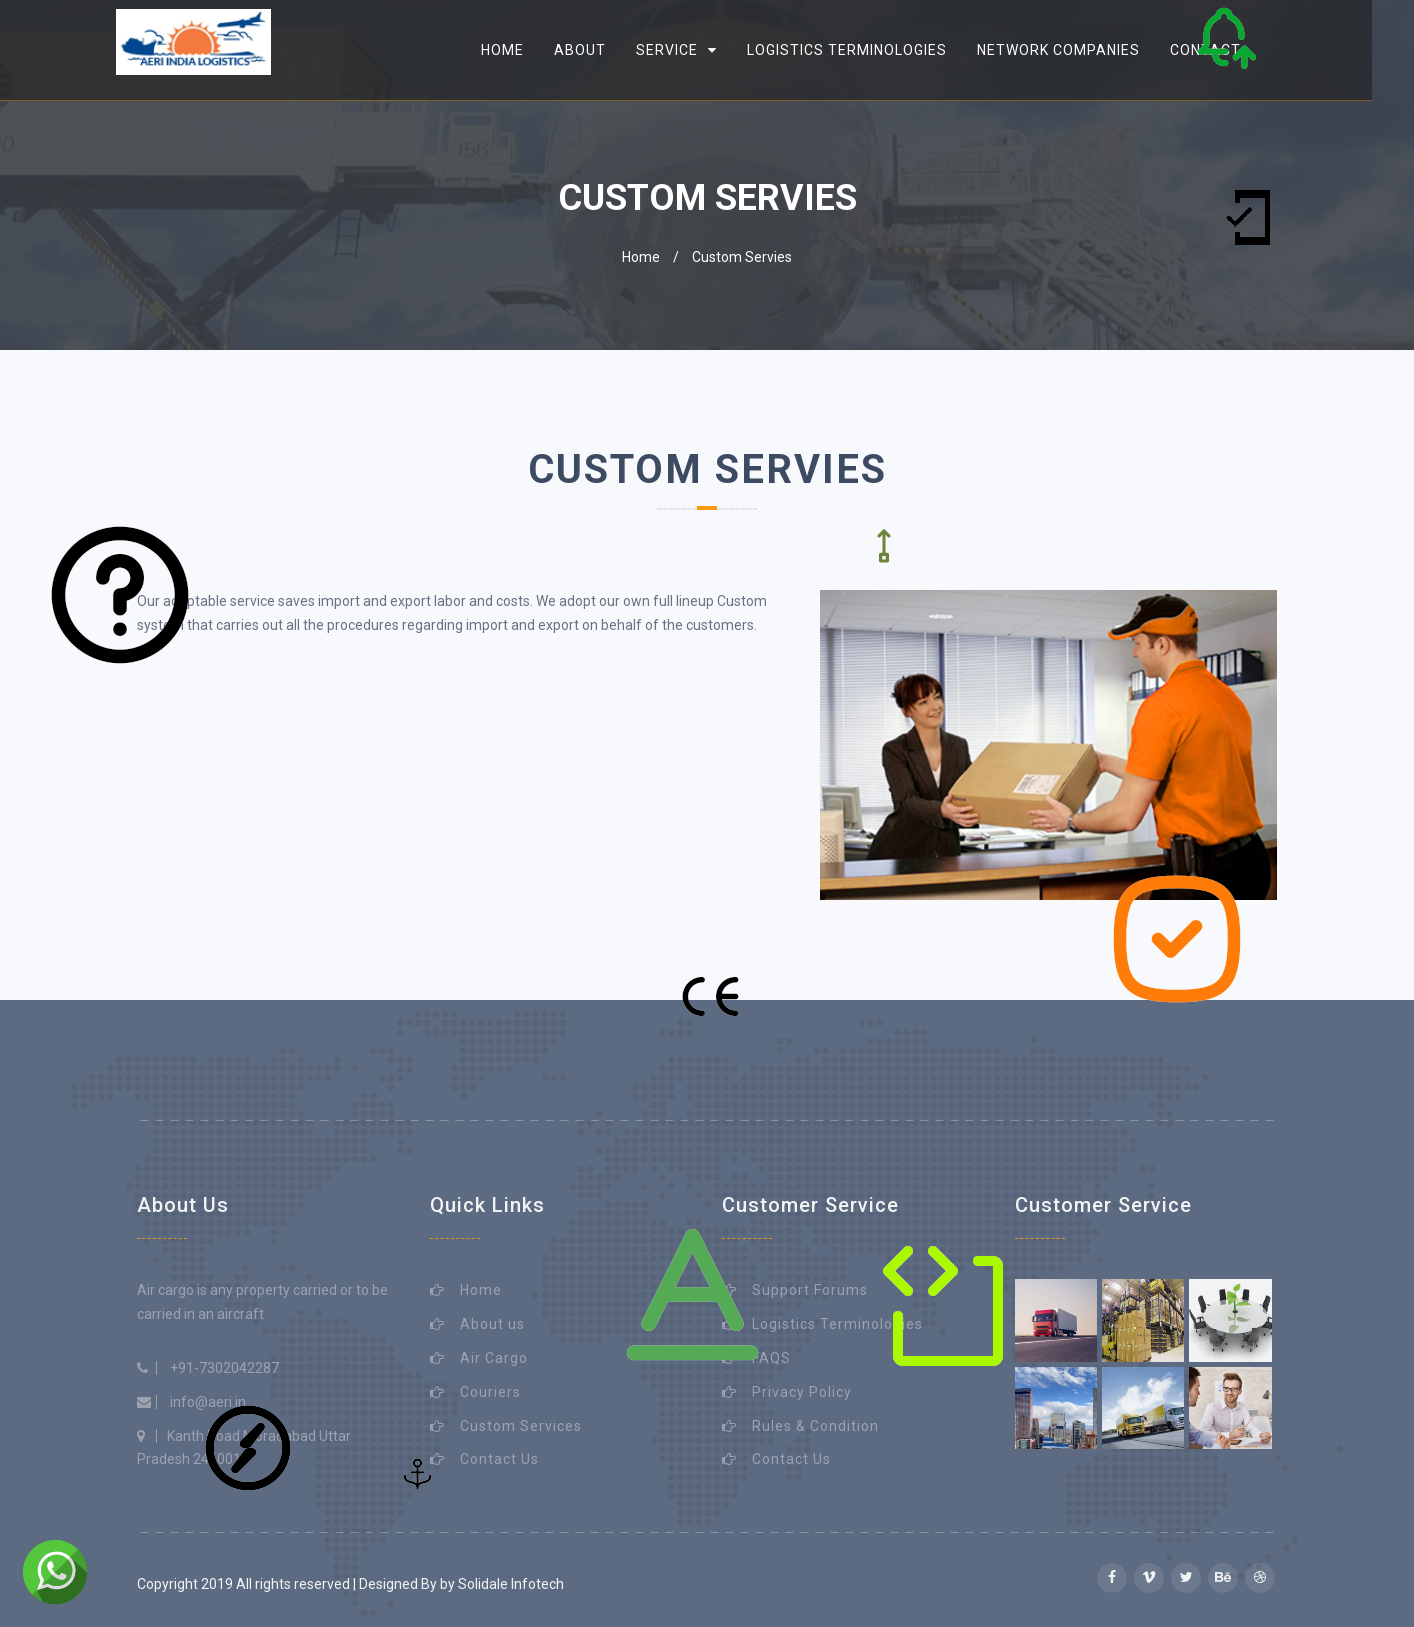 Image resolution: width=1414 pixels, height=1627 pixels. Describe the element at coordinates (692, 1294) in the screenshot. I see `set text baseline alignment` at that location.